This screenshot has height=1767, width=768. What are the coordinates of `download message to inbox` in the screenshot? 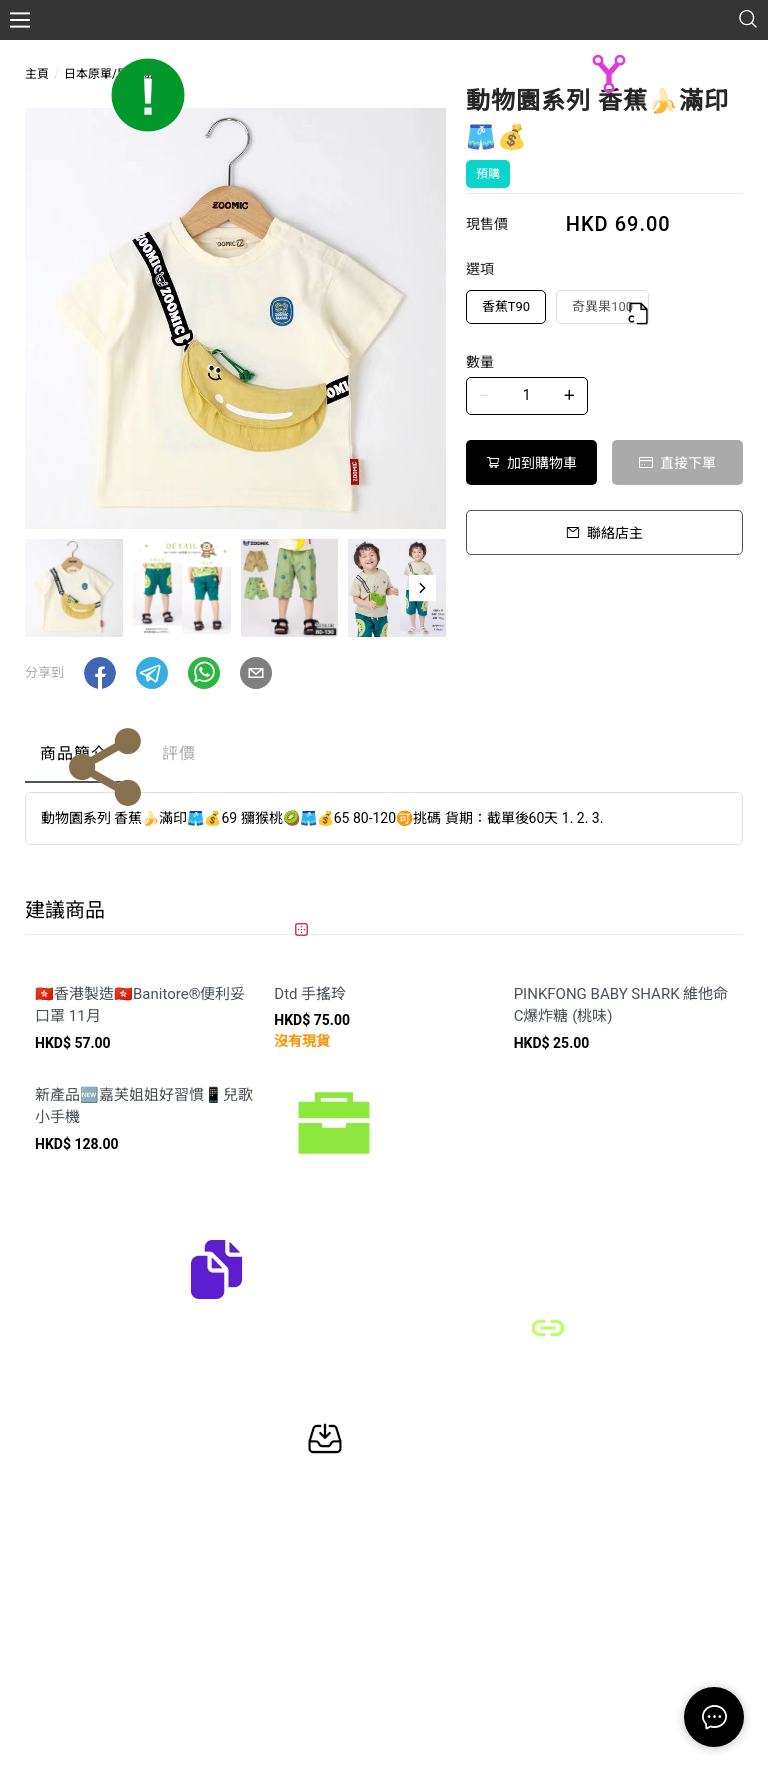 It's located at (325, 1439).